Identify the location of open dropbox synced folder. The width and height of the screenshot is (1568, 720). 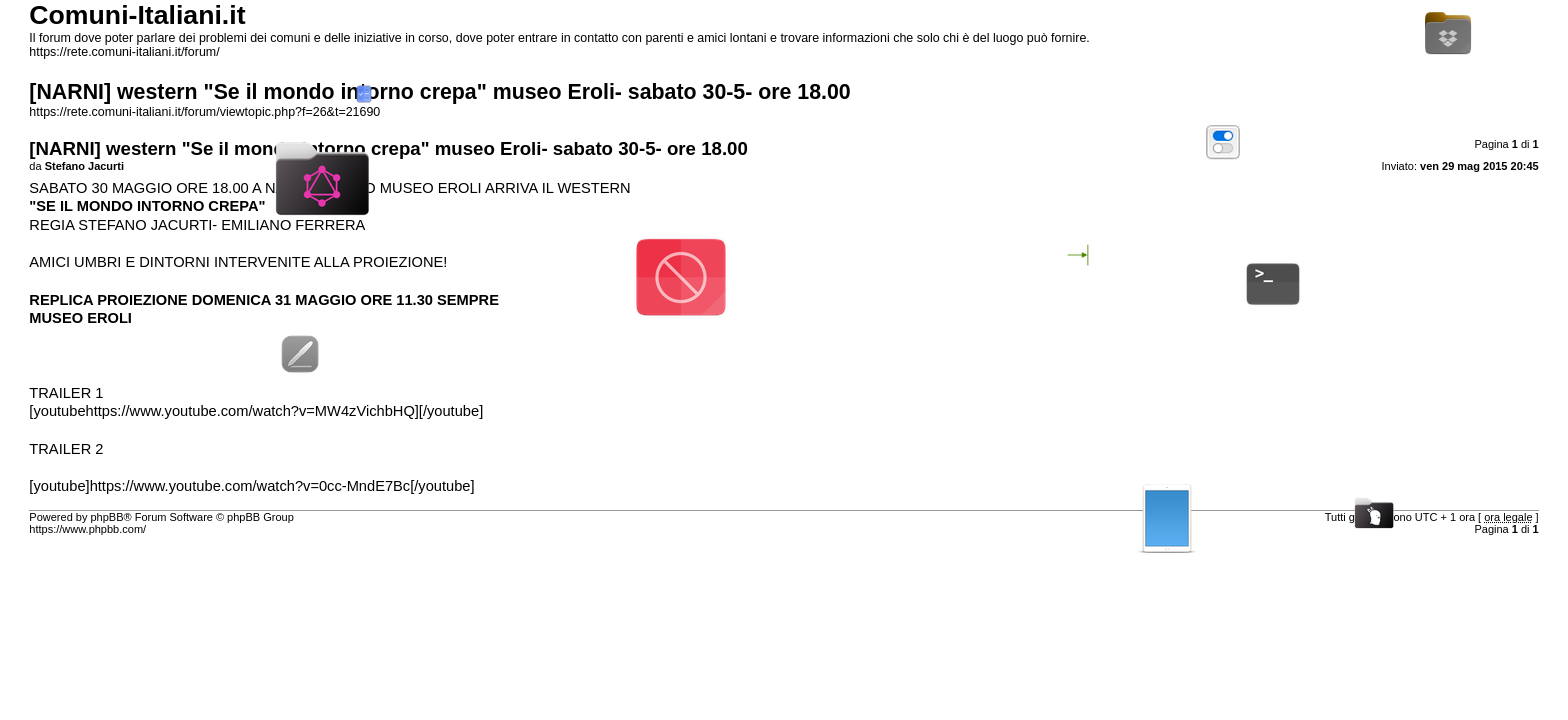
(1448, 33).